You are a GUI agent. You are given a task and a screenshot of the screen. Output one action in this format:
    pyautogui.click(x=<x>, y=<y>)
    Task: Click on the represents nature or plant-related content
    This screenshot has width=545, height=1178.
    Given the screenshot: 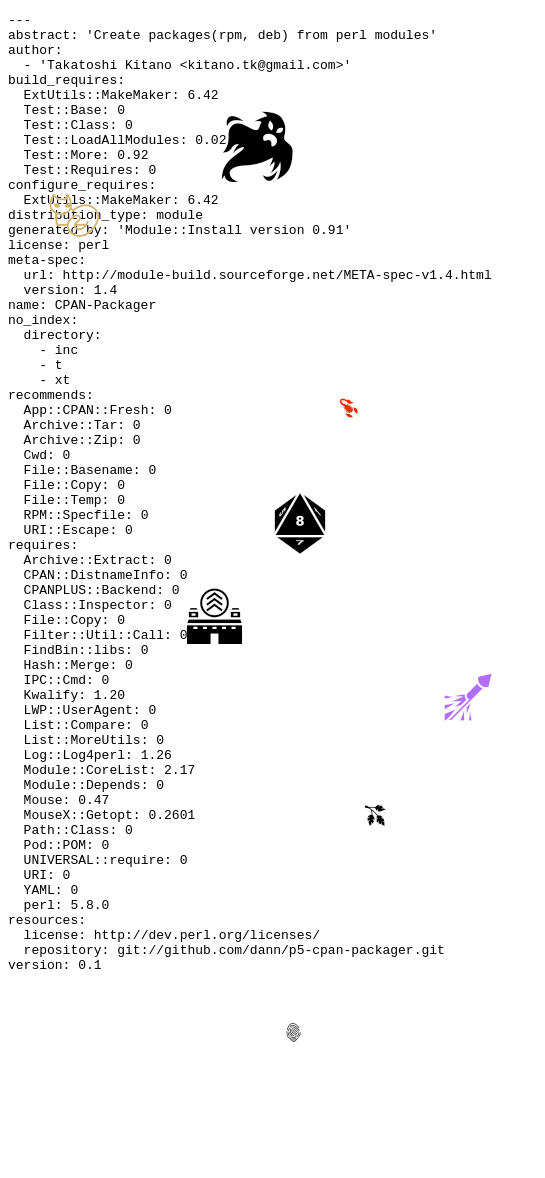 What is the action you would take?
    pyautogui.click(x=375, y=815)
    